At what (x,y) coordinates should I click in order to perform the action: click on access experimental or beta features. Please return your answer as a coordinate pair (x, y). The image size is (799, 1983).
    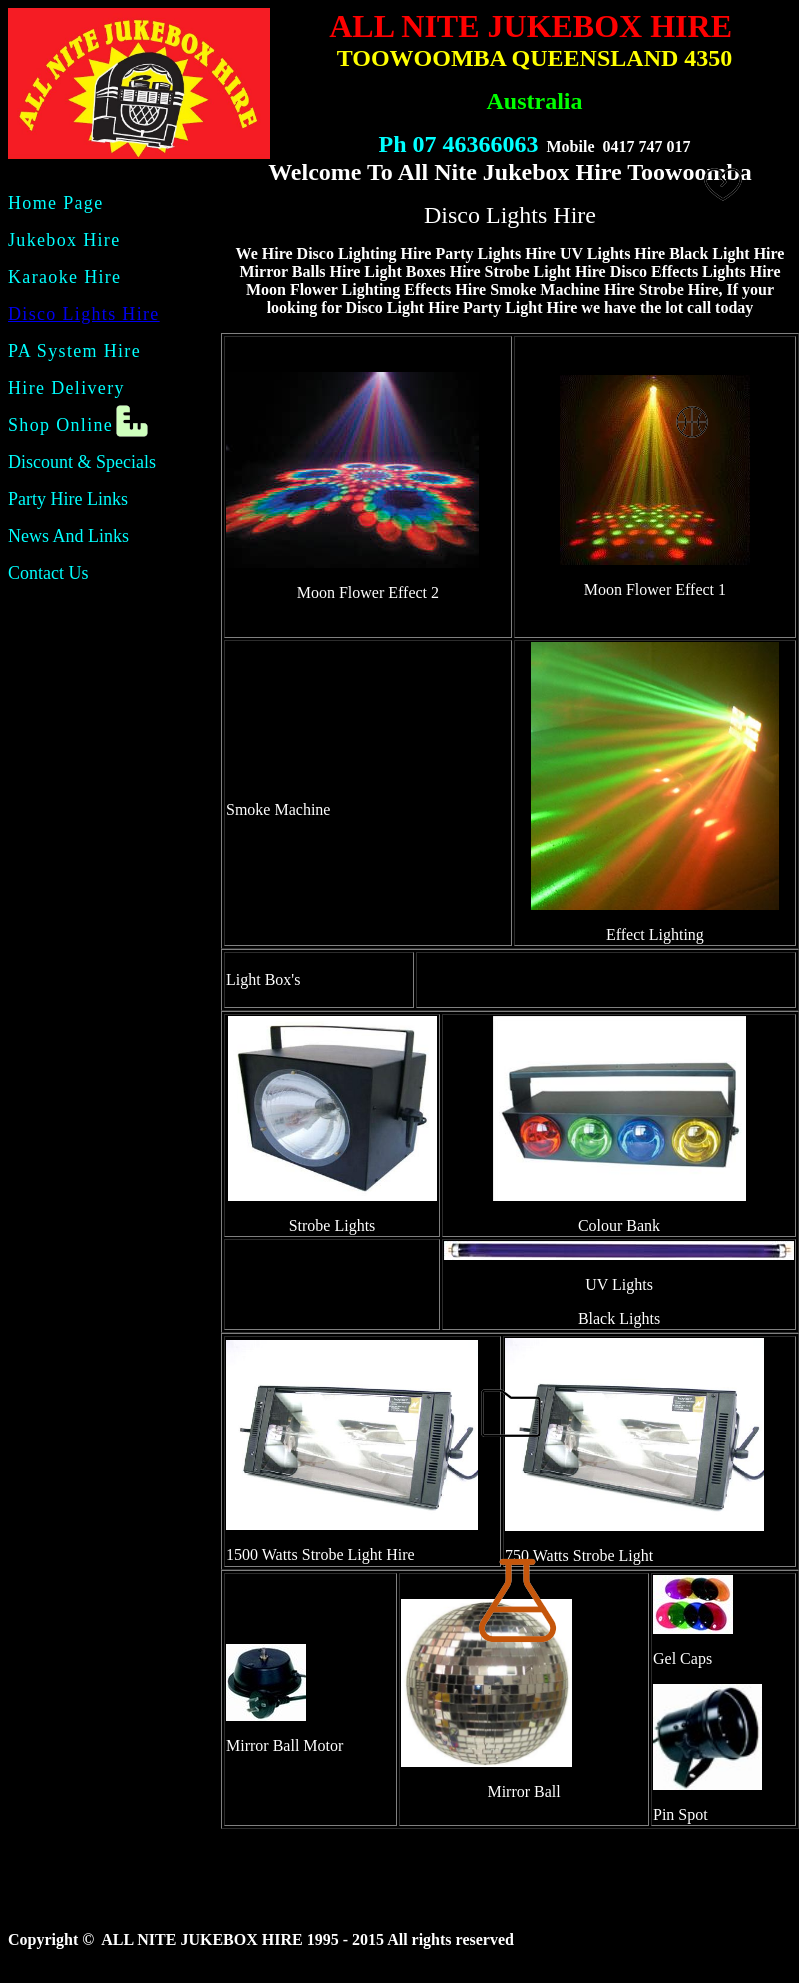
    Looking at the image, I should click on (517, 1600).